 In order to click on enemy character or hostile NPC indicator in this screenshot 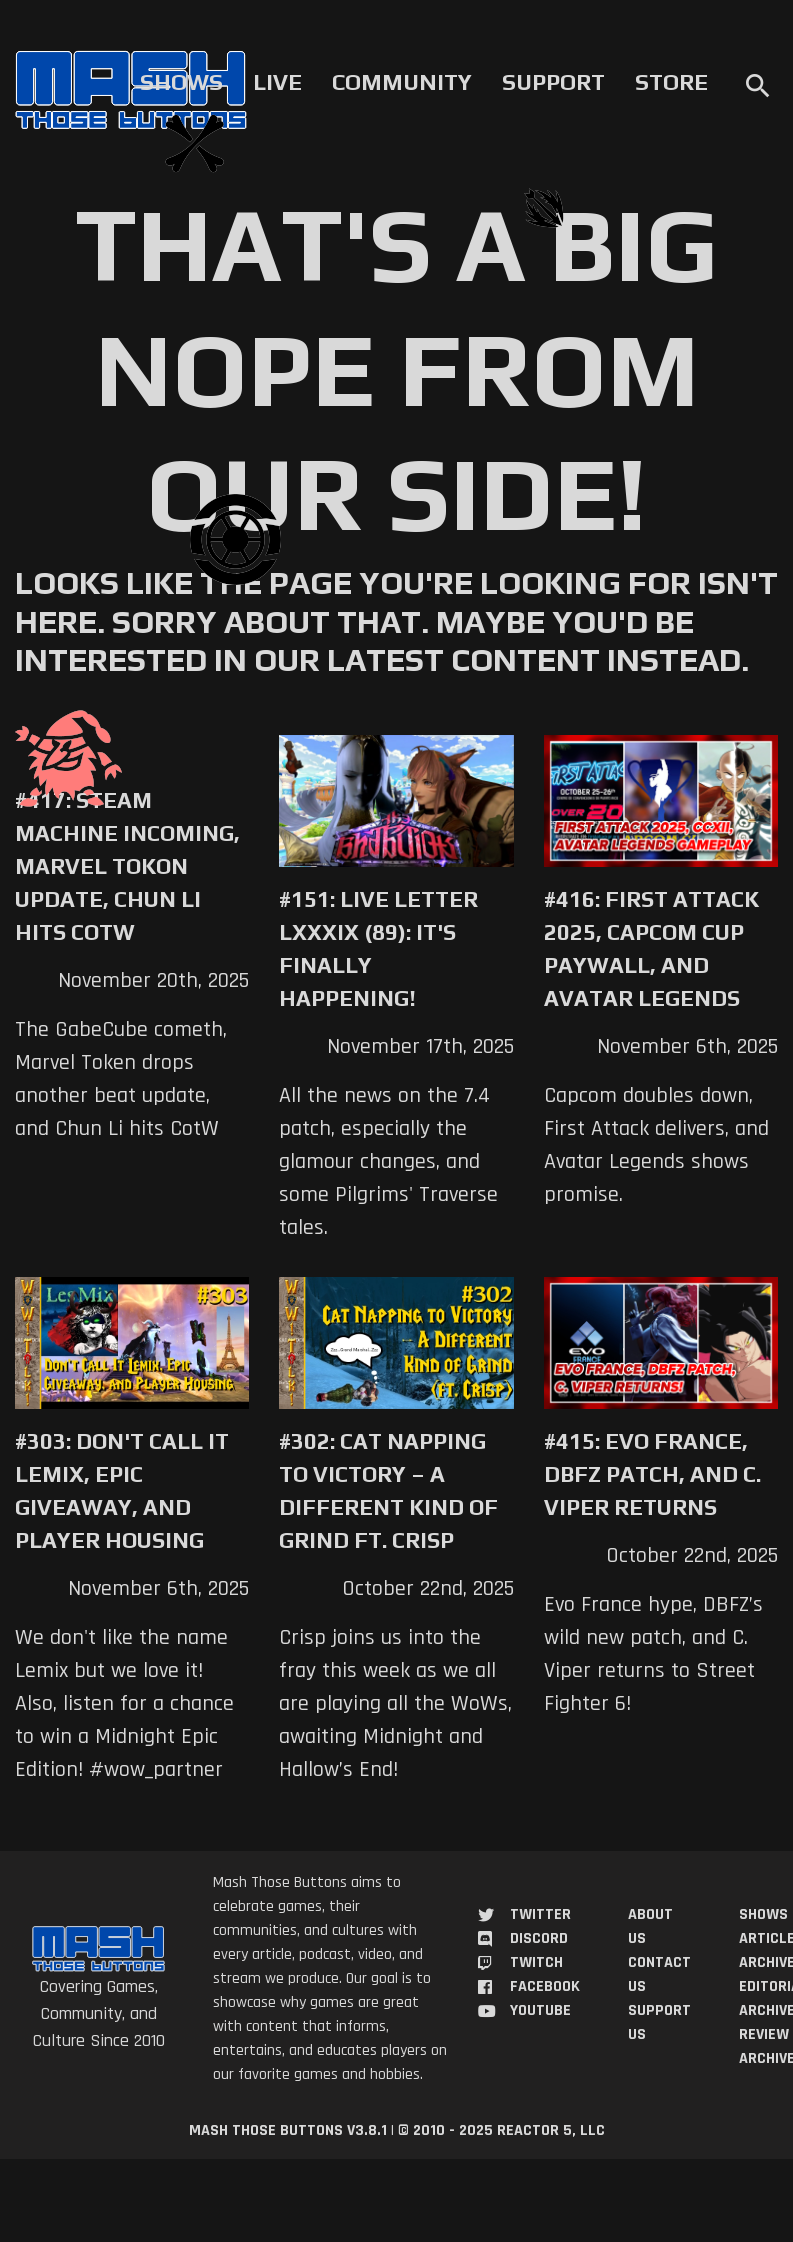, I will do `click(68, 758)`.